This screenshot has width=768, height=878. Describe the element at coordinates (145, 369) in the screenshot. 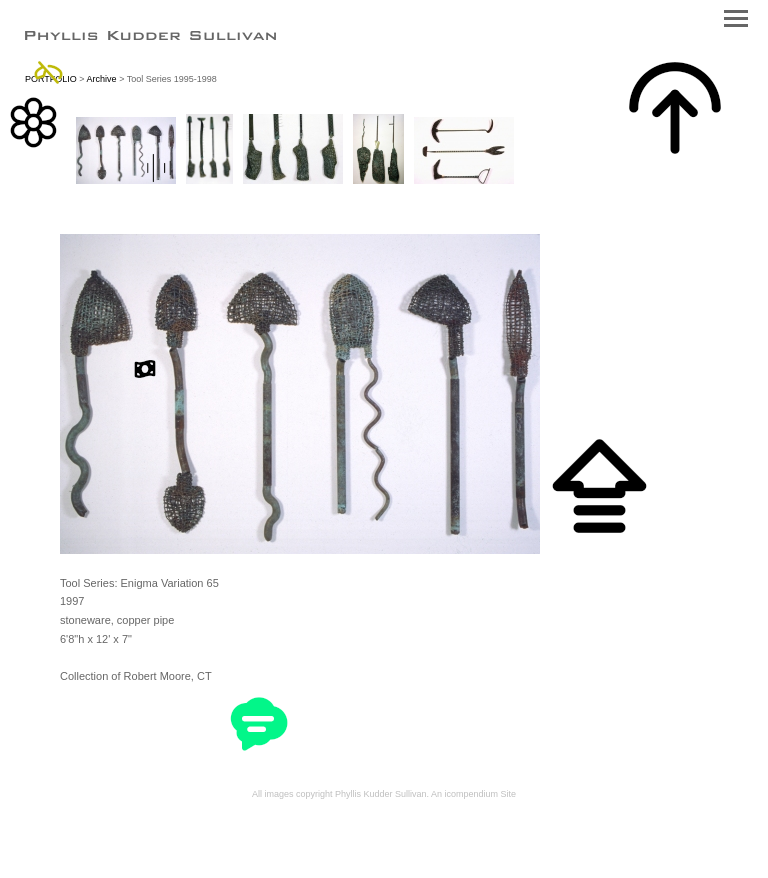

I see `view payment or billing information` at that location.